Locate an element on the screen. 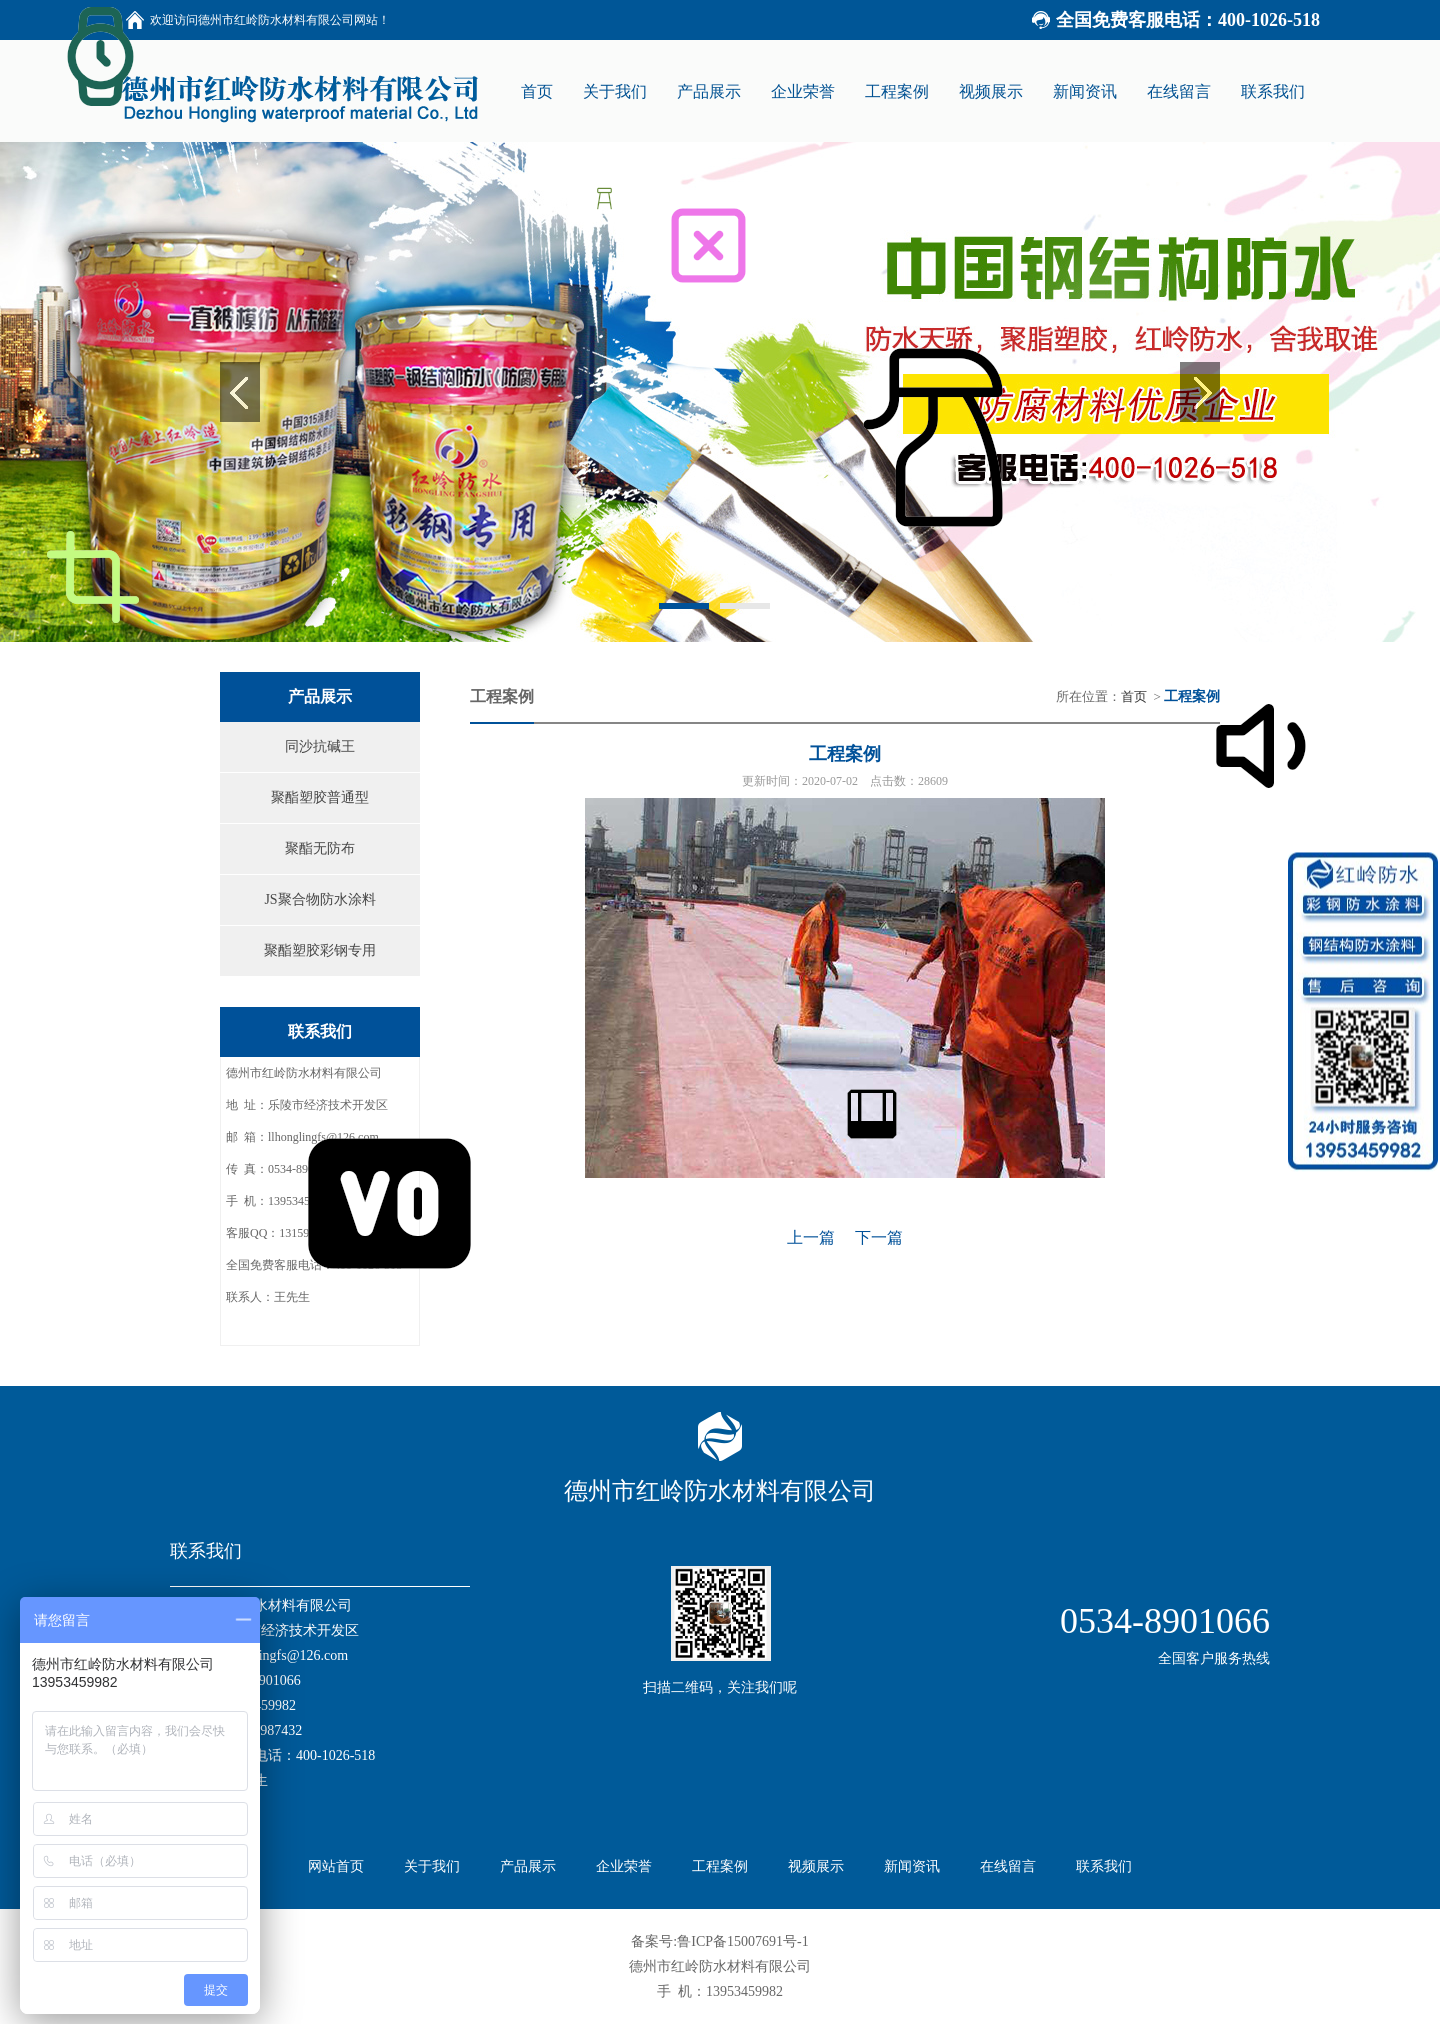  view time or clock settings is located at coordinates (100, 56).